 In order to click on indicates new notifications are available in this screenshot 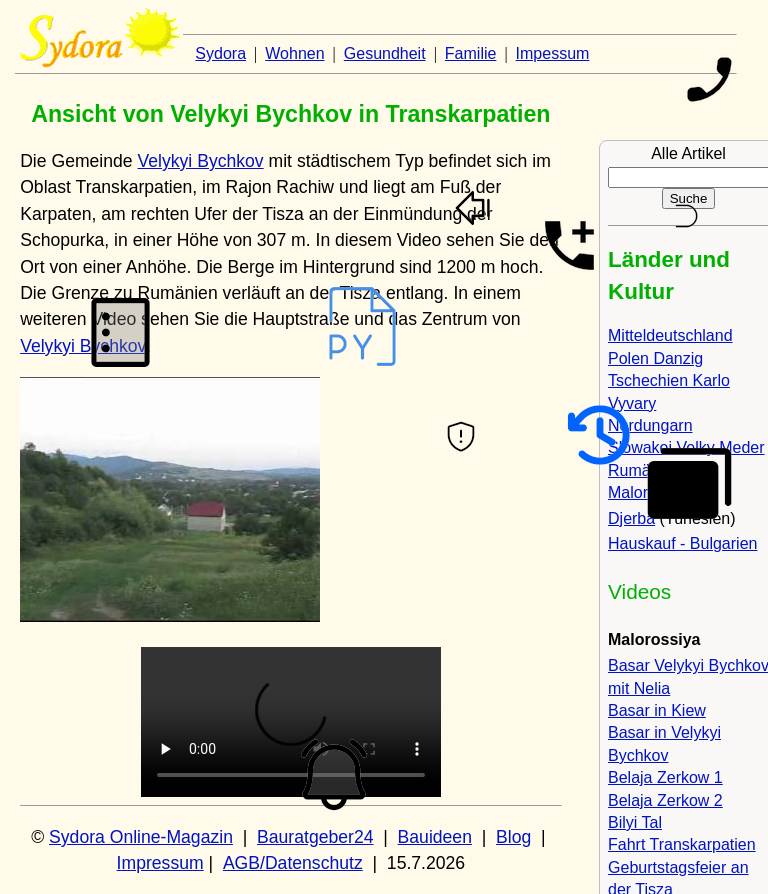, I will do `click(334, 776)`.